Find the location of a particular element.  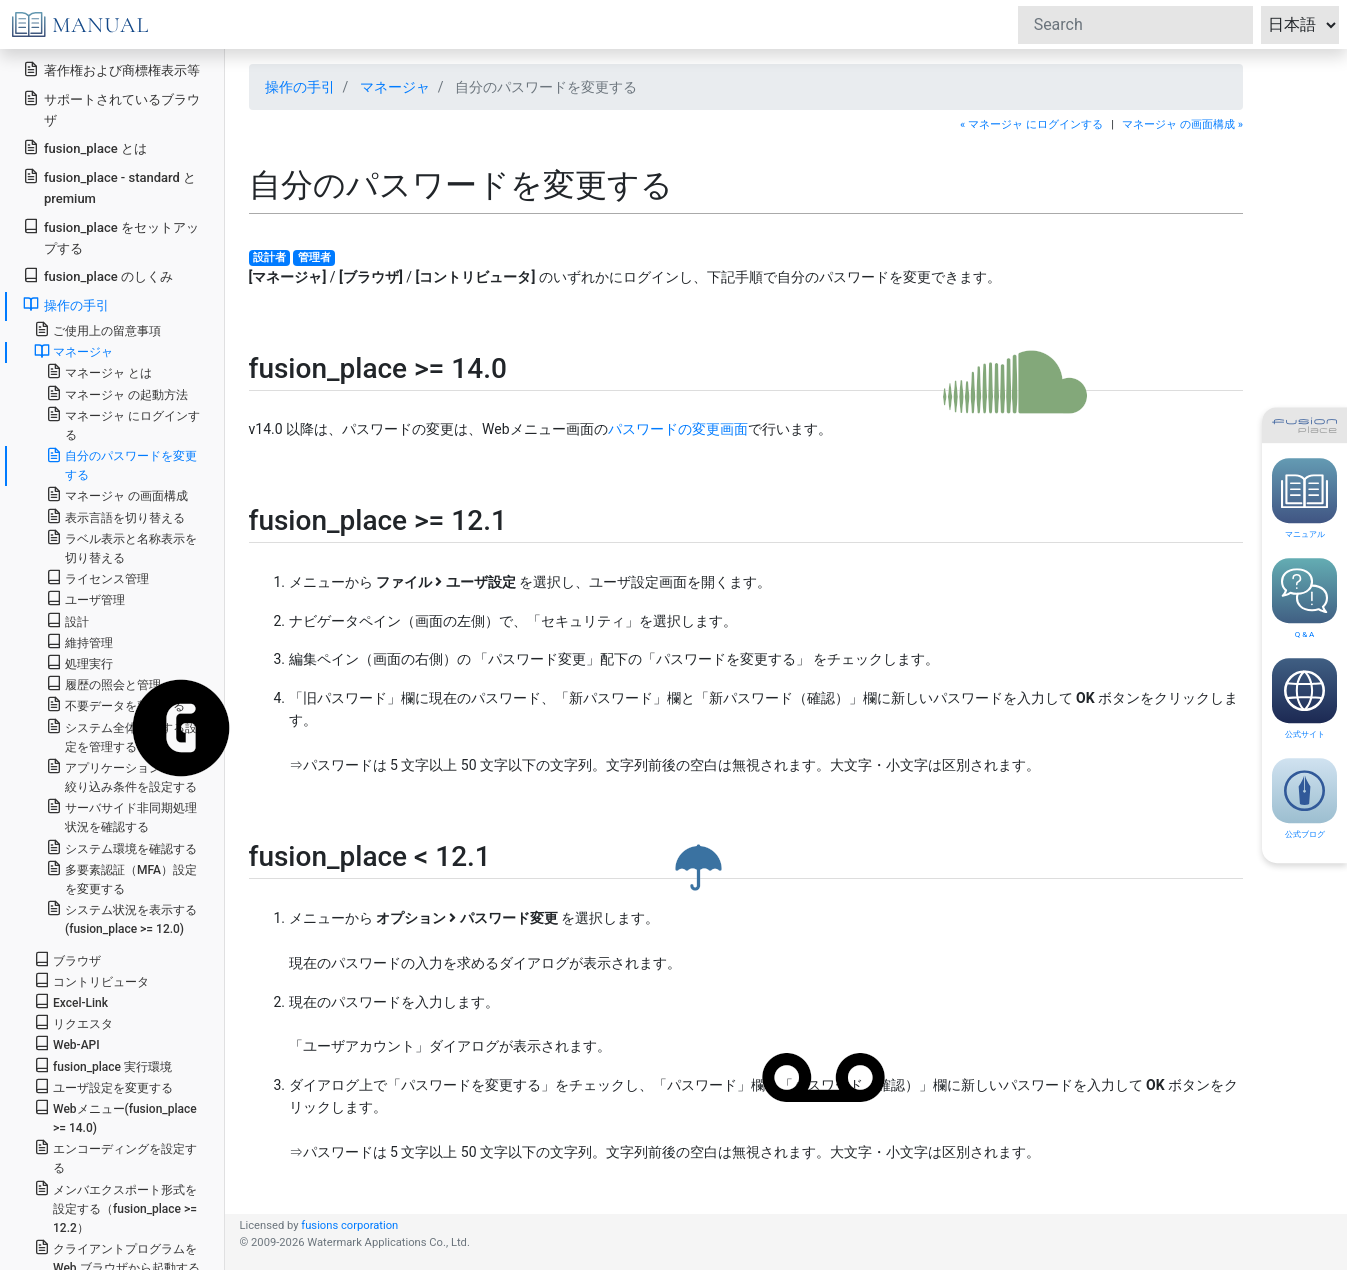

view weather protection or rain forecast is located at coordinates (698, 867).